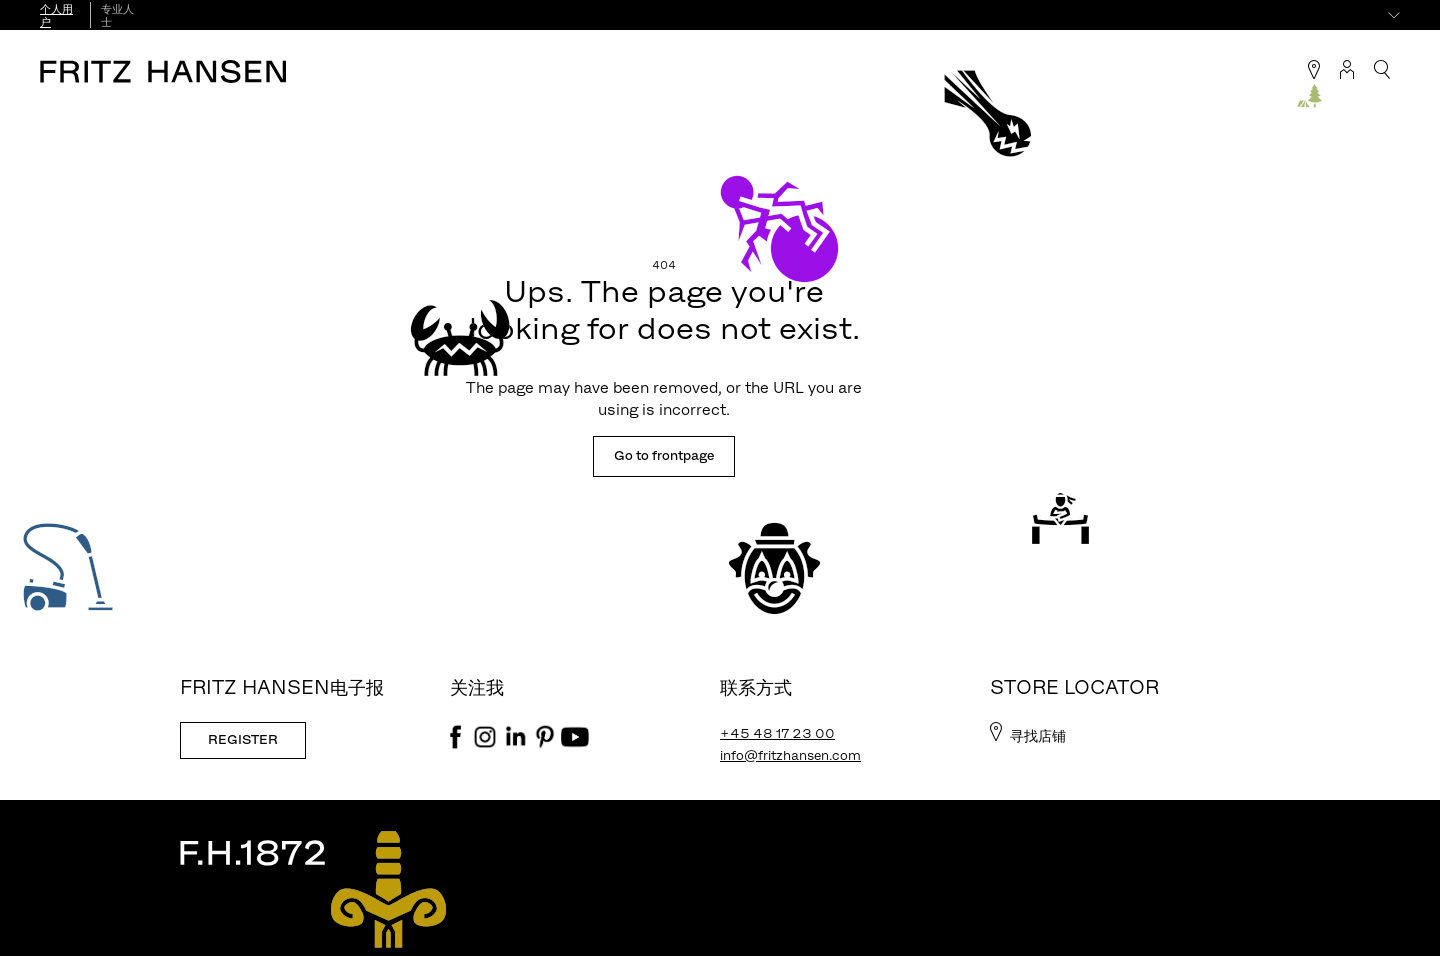 This screenshot has height=956, width=1440. What do you see at coordinates (774, 568) in the screenshot?
I see `select clown or jester character` at bounding box center [774, 568].